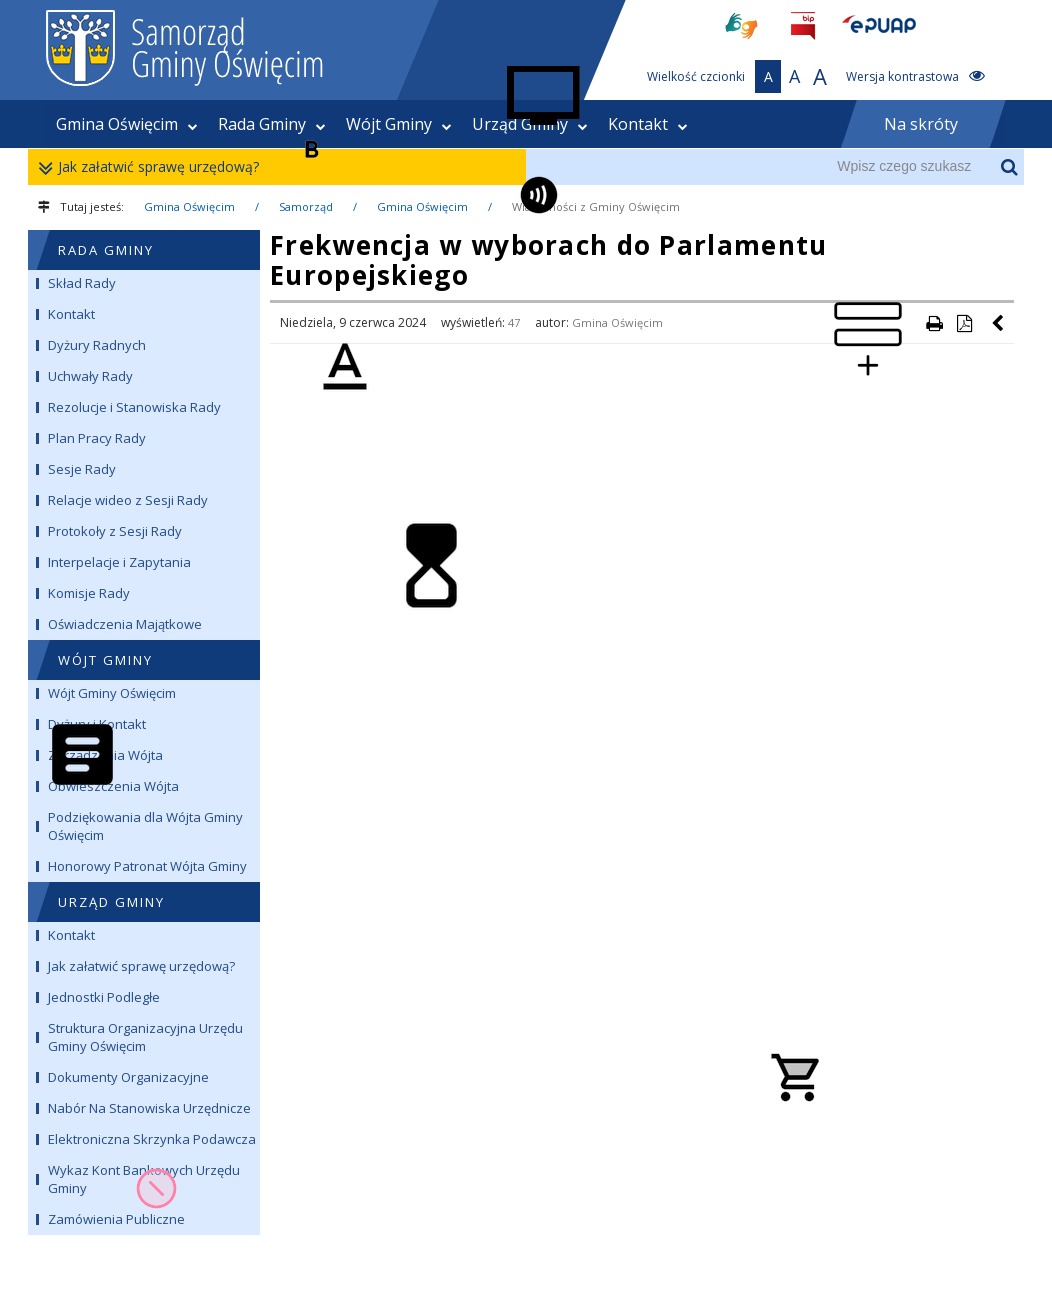 The height and width of the screenshot is (1305, 1052). I want to click on tap to pay with contactless payment, so click(539, 195).